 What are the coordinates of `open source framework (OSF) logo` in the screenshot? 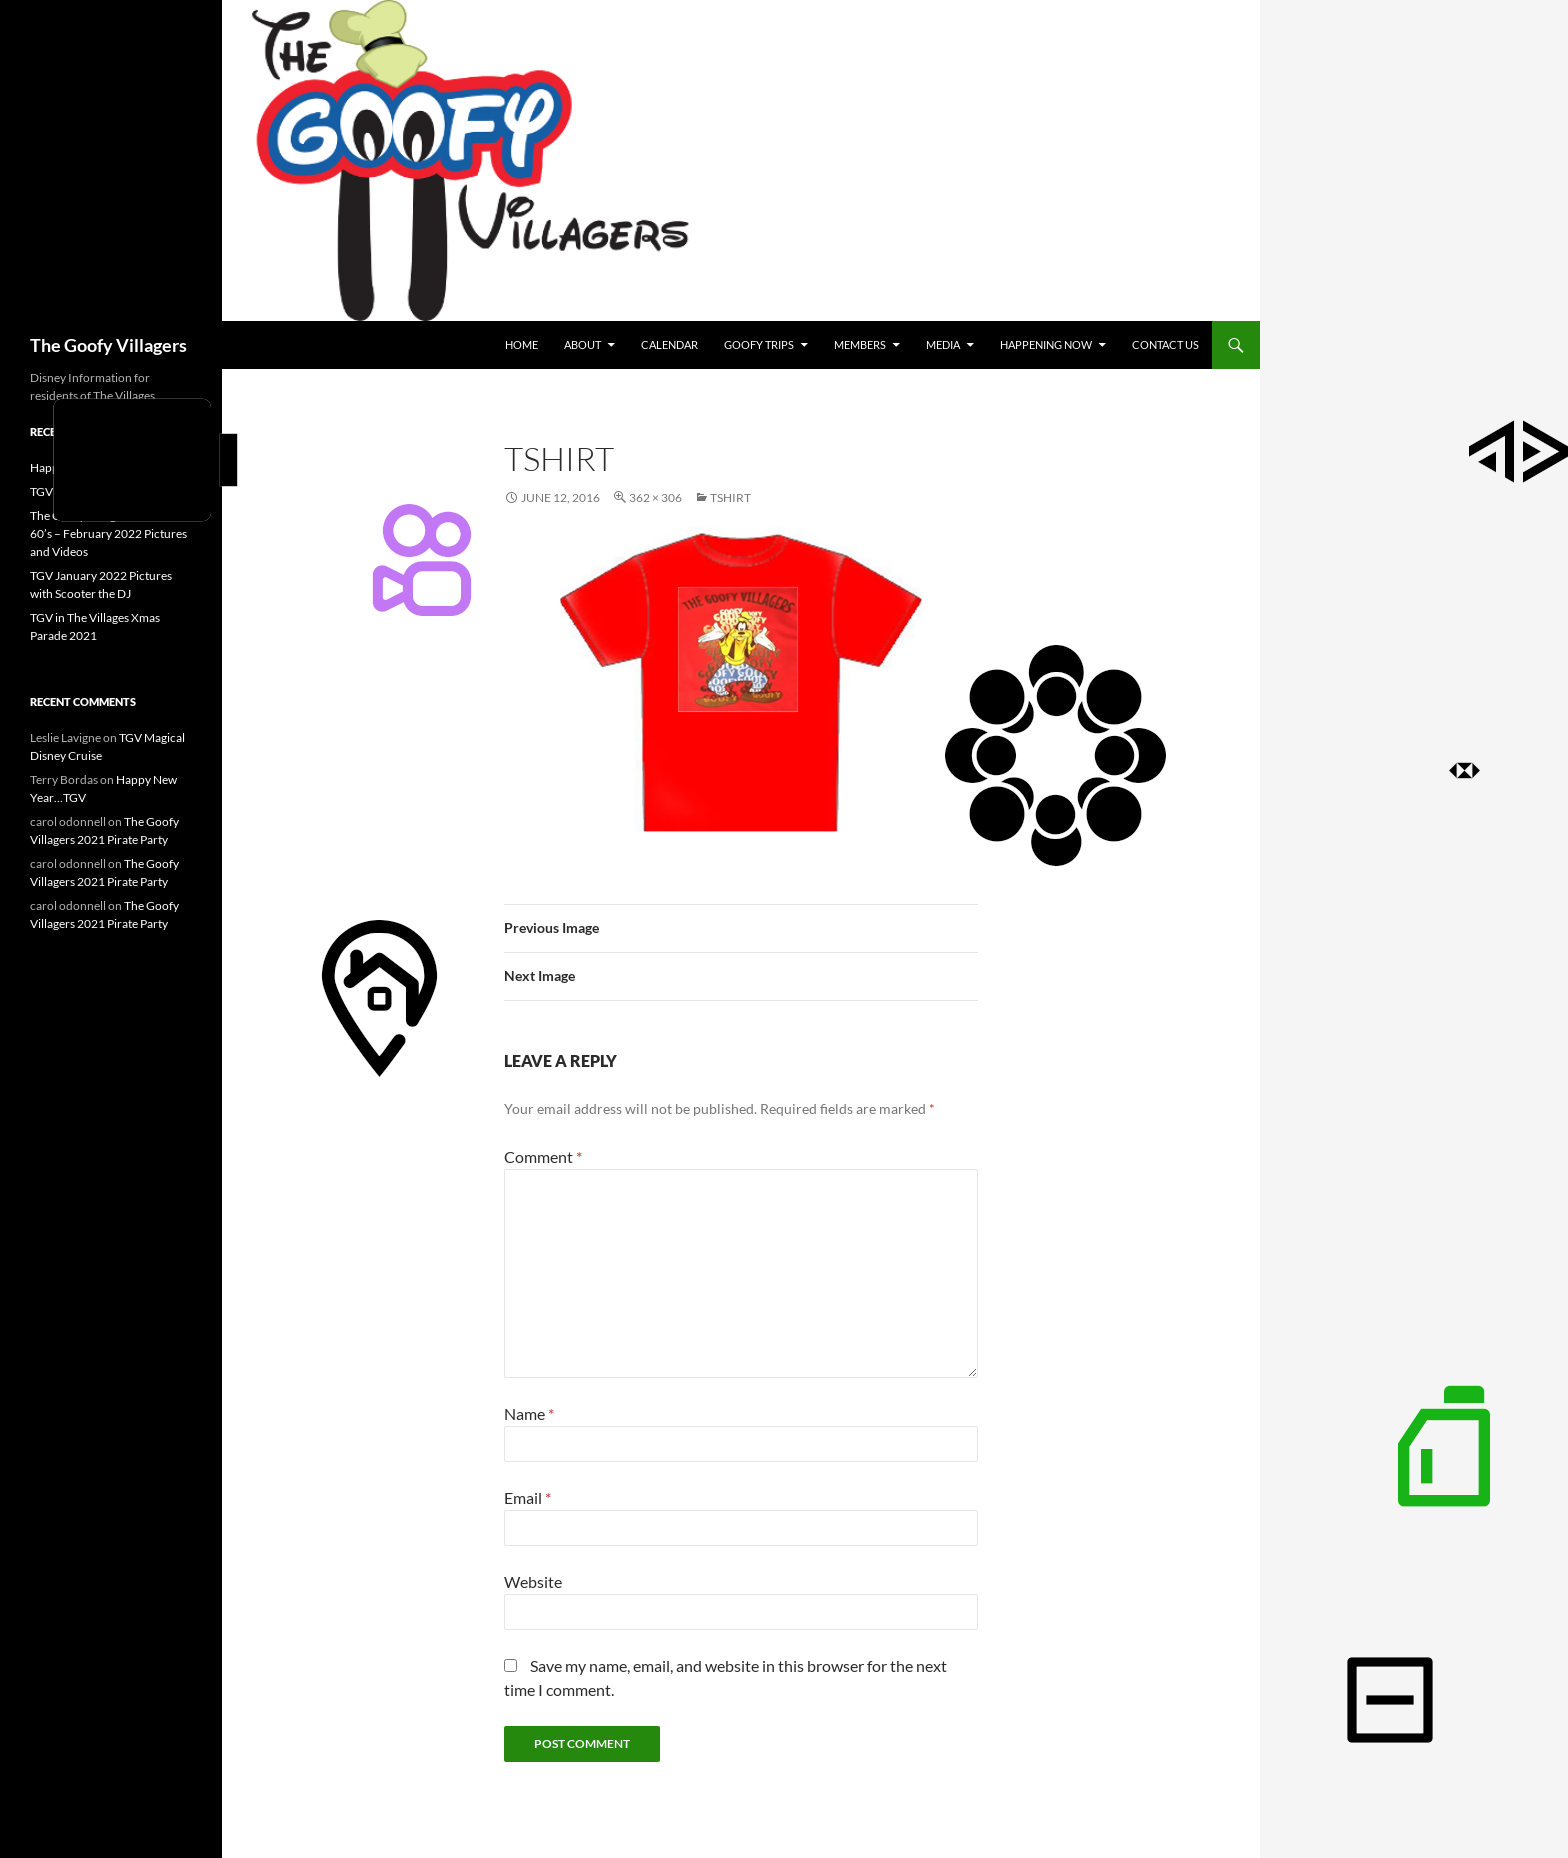 It's located at (1055, 755).